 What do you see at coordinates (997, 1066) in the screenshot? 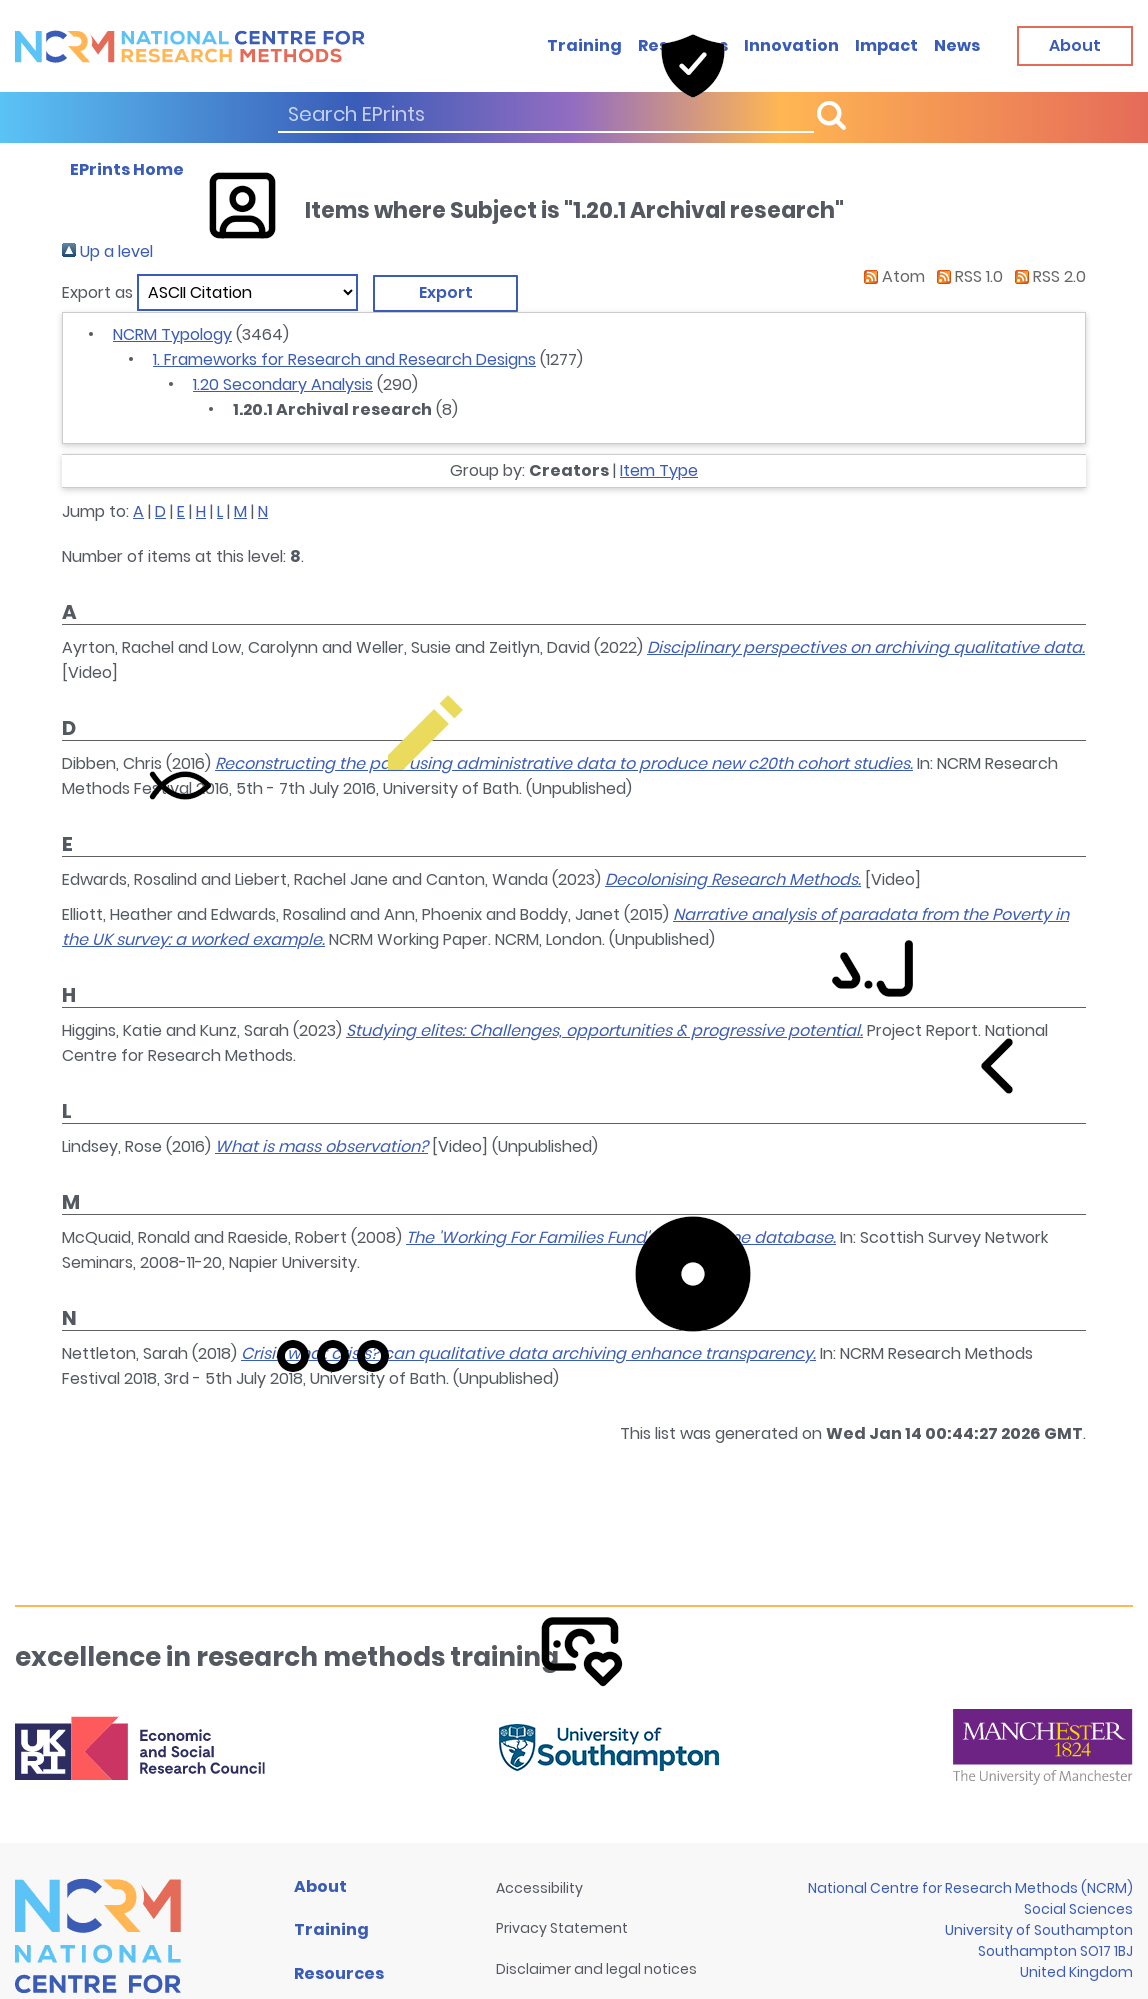
I see `go back to the previous screen` at bounding box center [997, 1066].